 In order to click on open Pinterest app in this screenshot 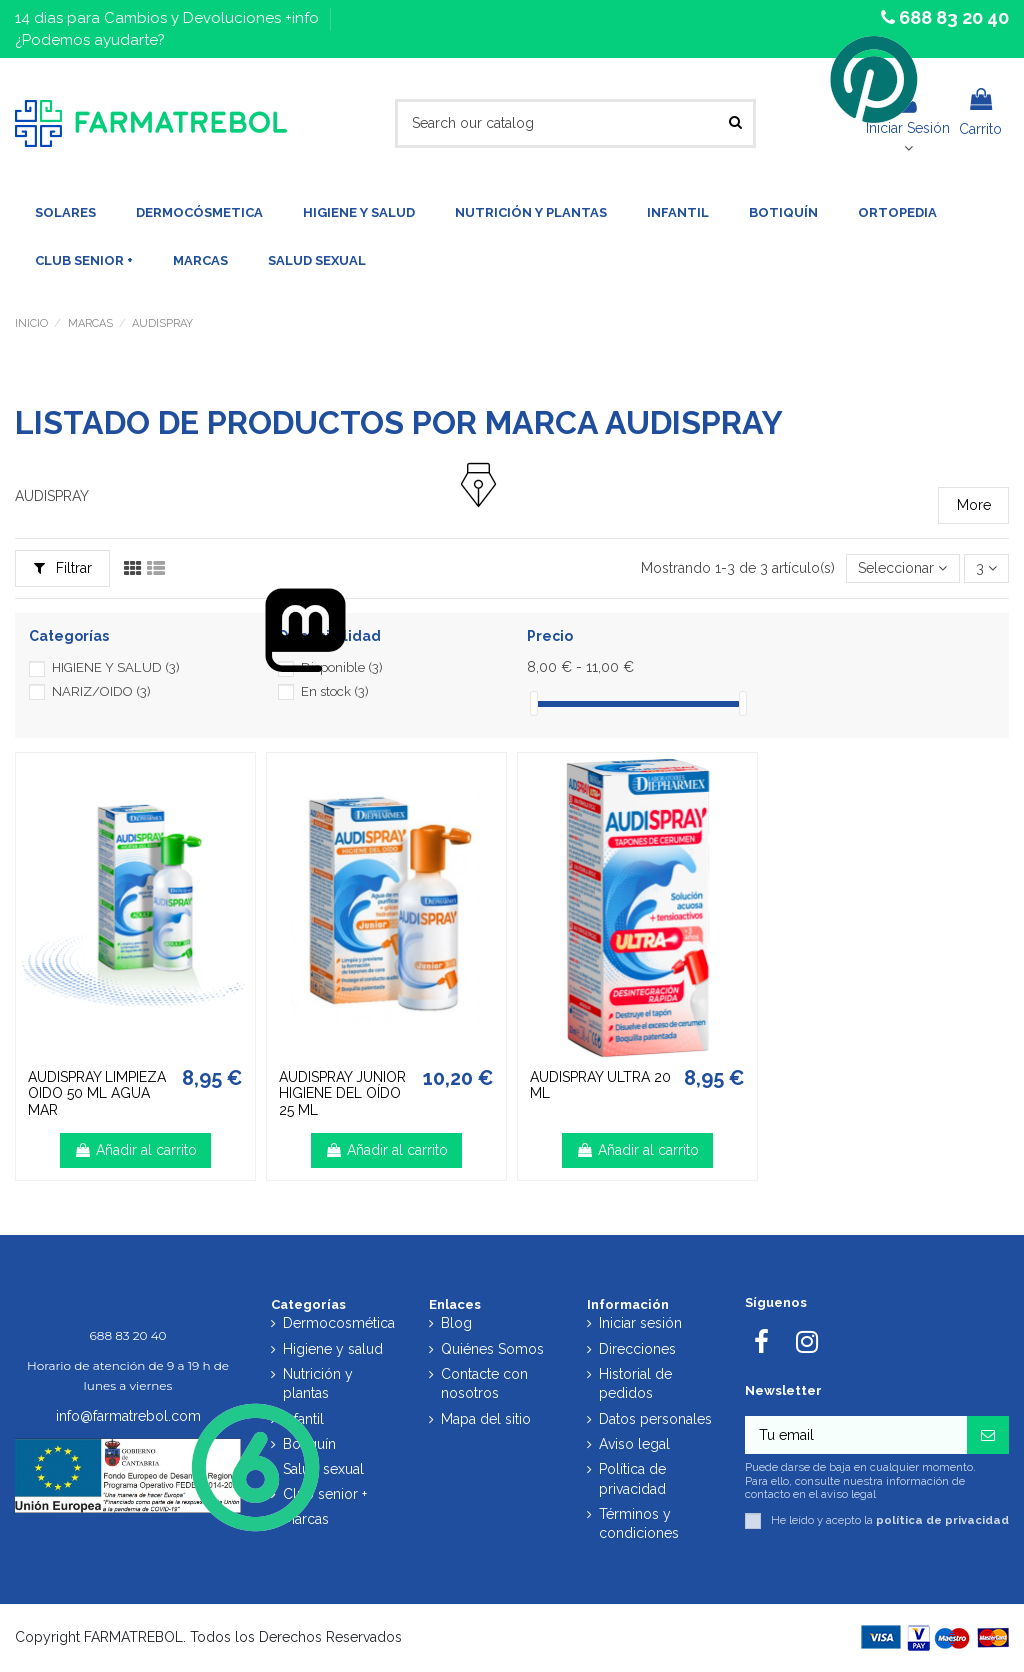, I will do `click(870, 79)`.